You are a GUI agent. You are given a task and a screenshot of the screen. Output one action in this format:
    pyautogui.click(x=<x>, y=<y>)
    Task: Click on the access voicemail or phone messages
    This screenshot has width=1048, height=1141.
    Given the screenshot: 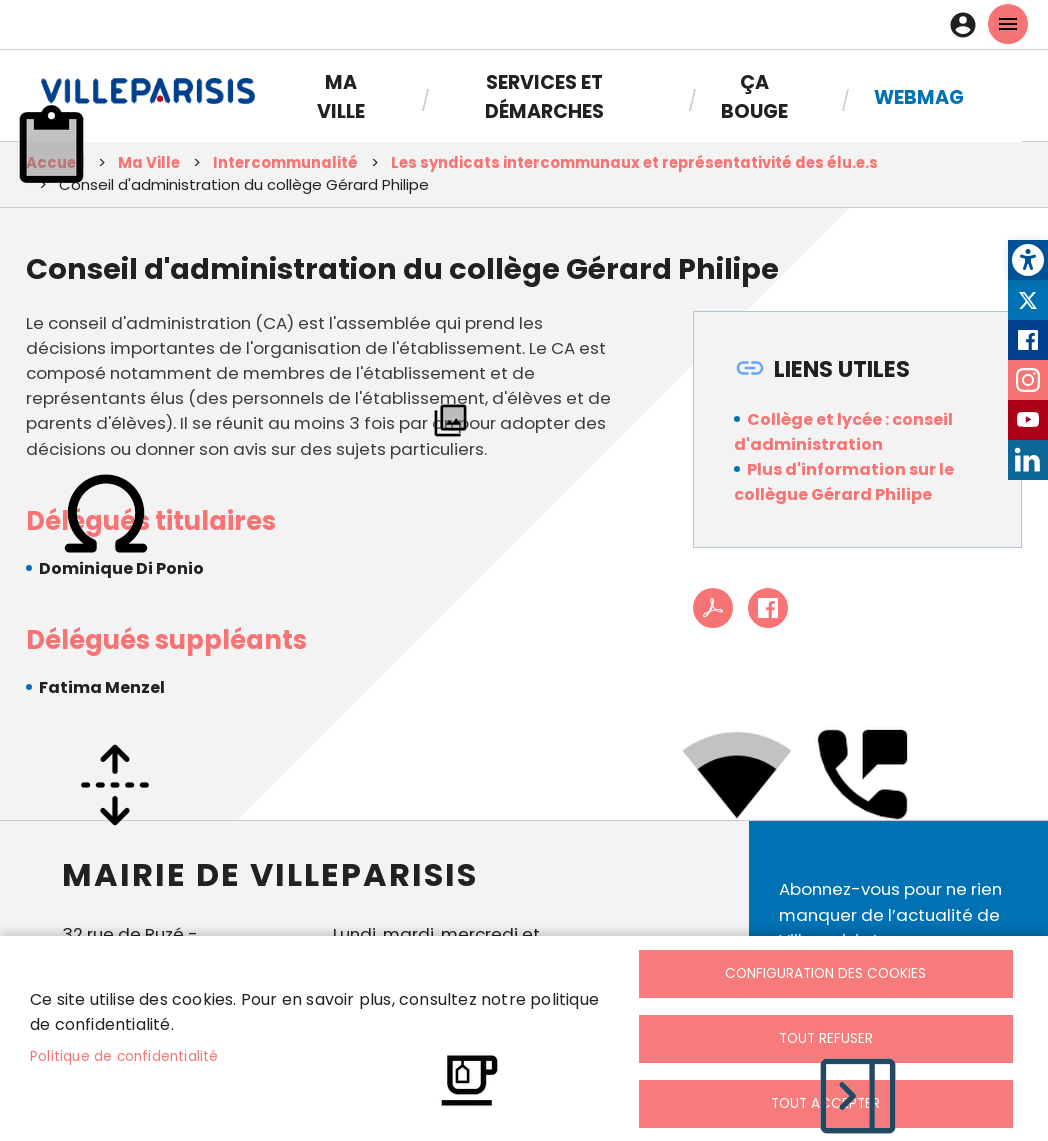 What is the action you would take?
    pyautogui.click(x=862, y=774)
    